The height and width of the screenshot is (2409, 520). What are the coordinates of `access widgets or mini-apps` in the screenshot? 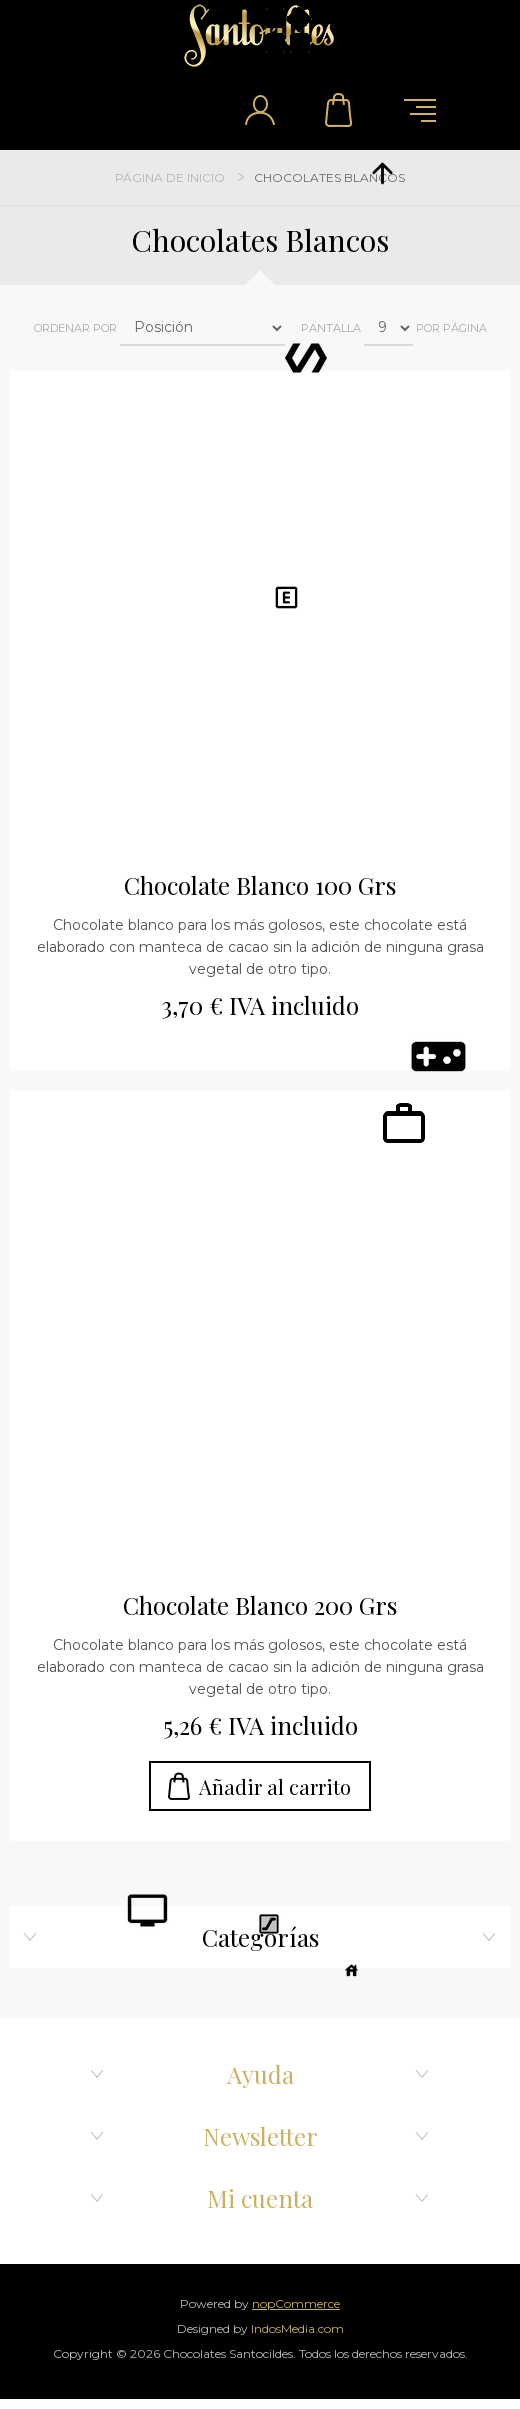 It's located at (287, 30).